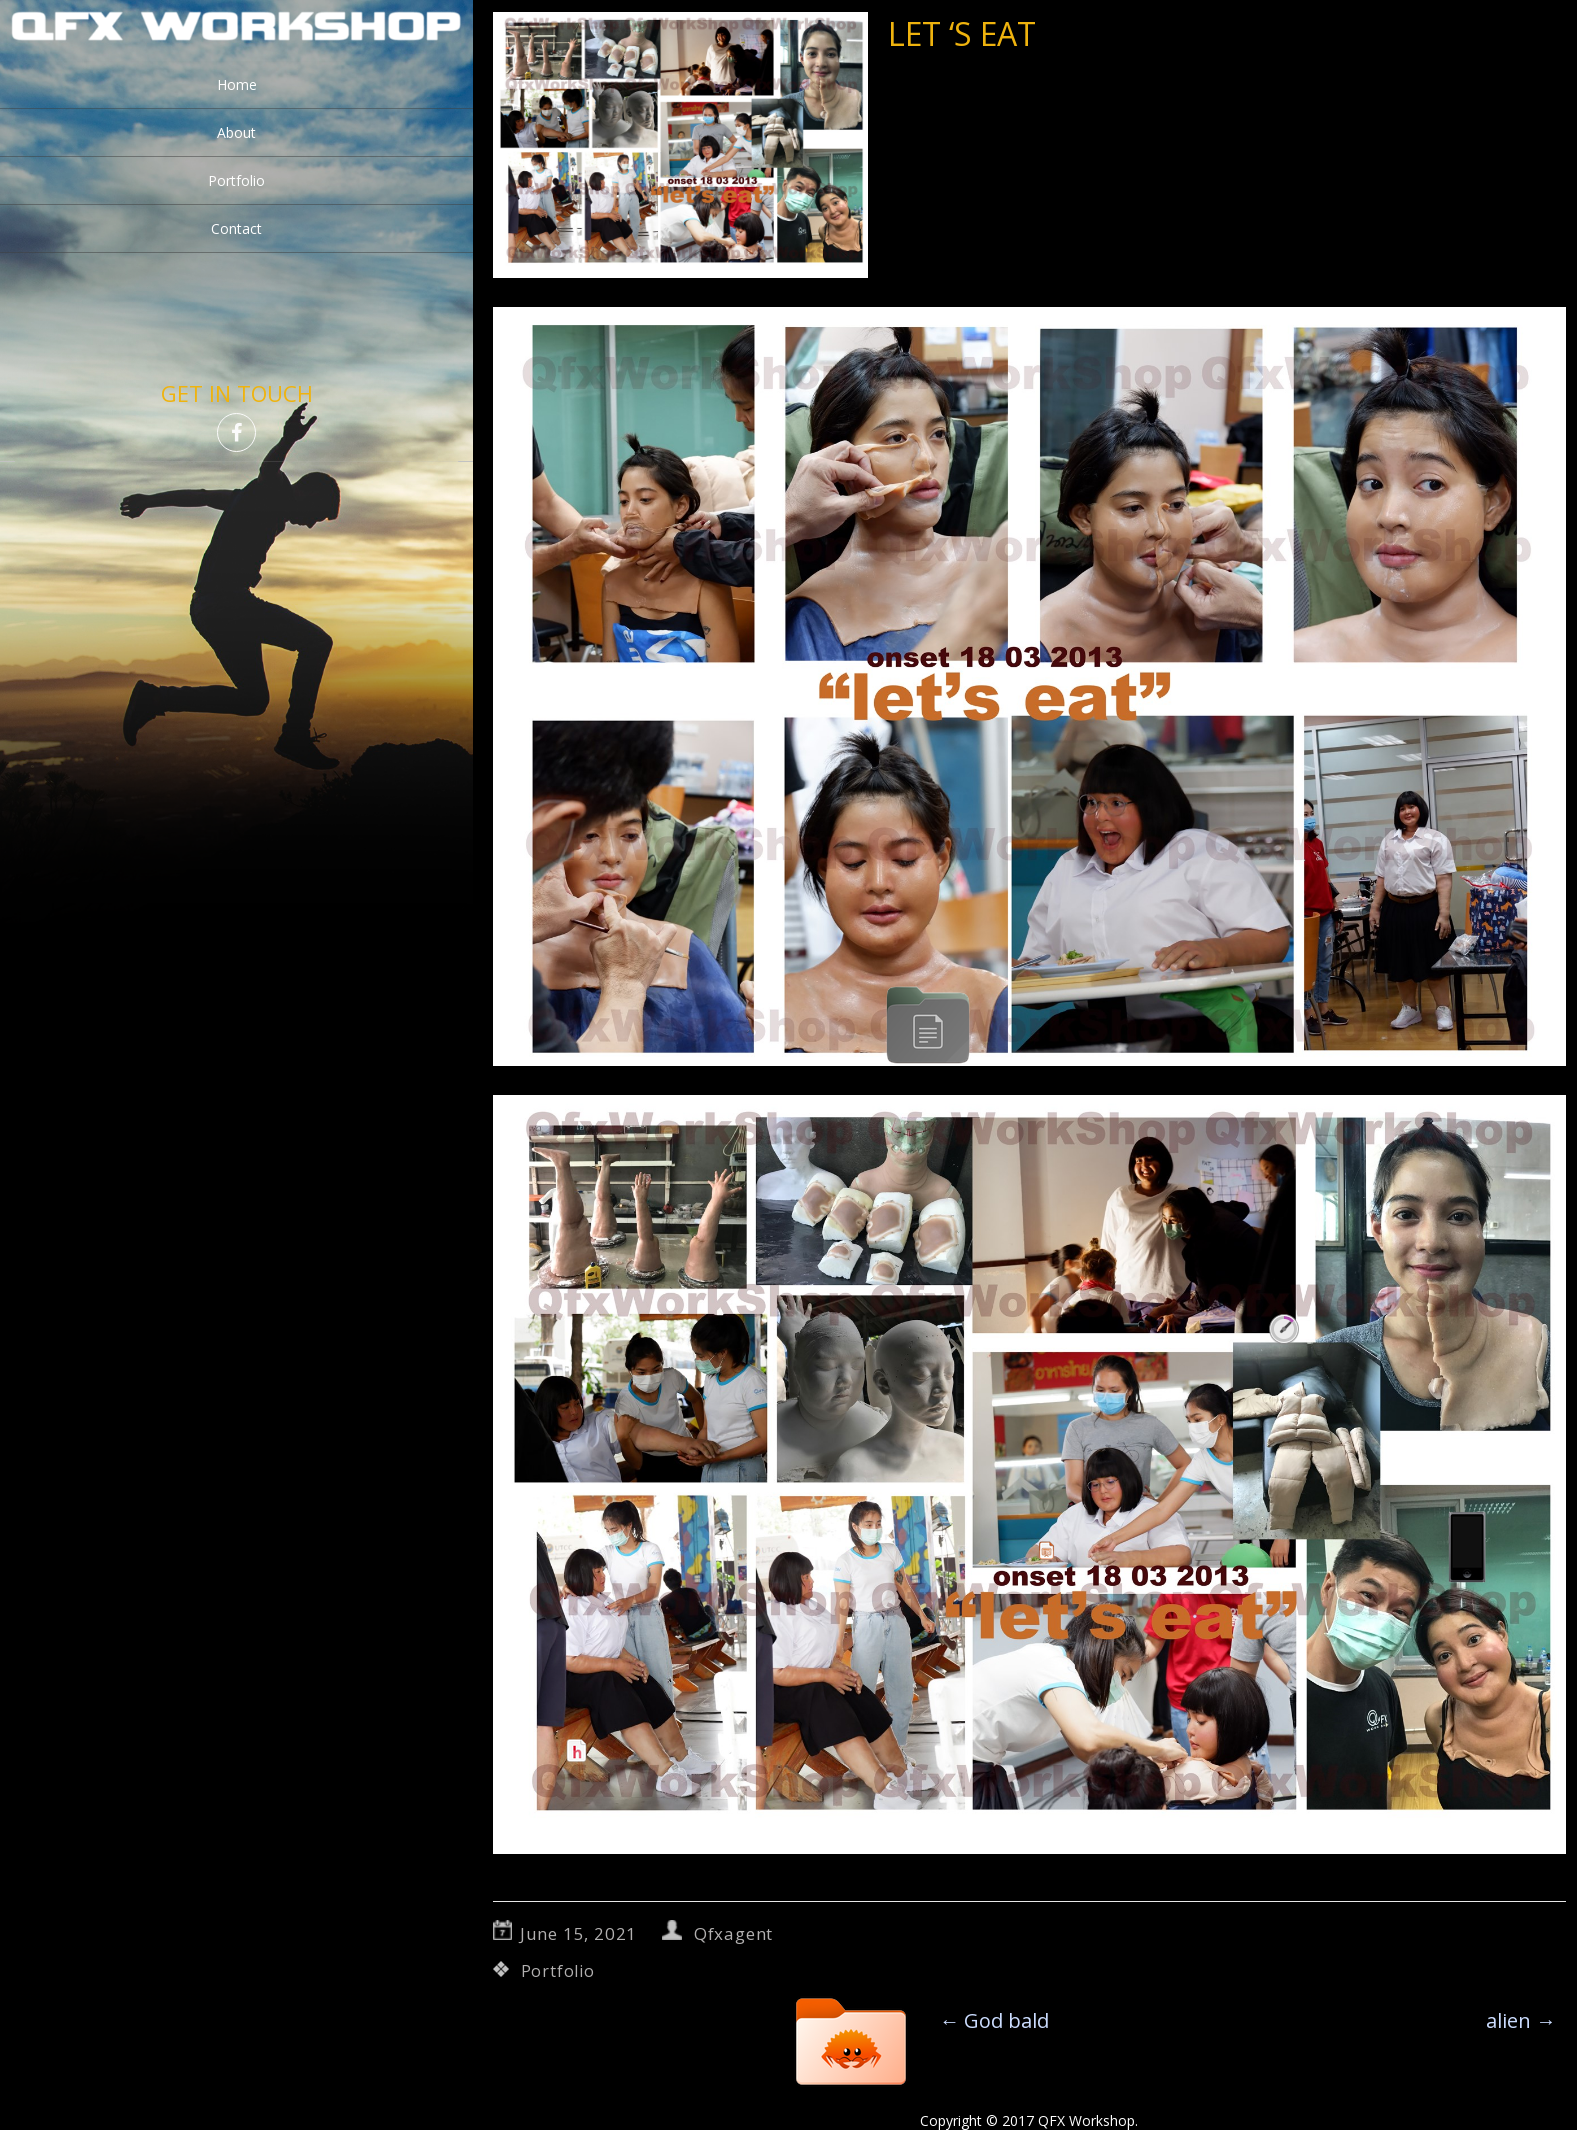 This screenshot has width=1577, height=2130. What do you see at coordinates (576, 1750) in the screenshot?
I see `c/c++ header file` at bounding box center [576, 1750].